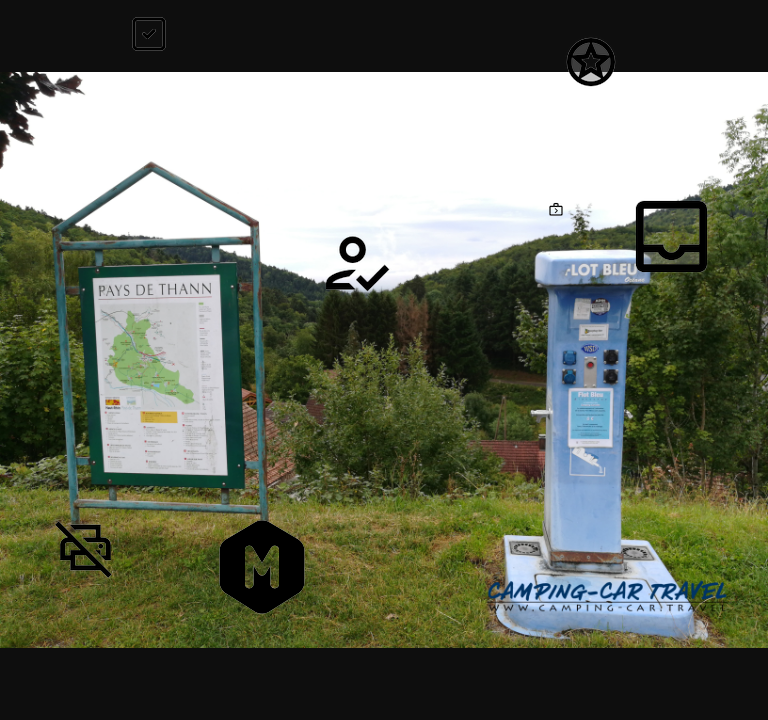 The width and height of the screenshot is (768, 720). I want to click on mark a task or item as complete, so click(149, 34).